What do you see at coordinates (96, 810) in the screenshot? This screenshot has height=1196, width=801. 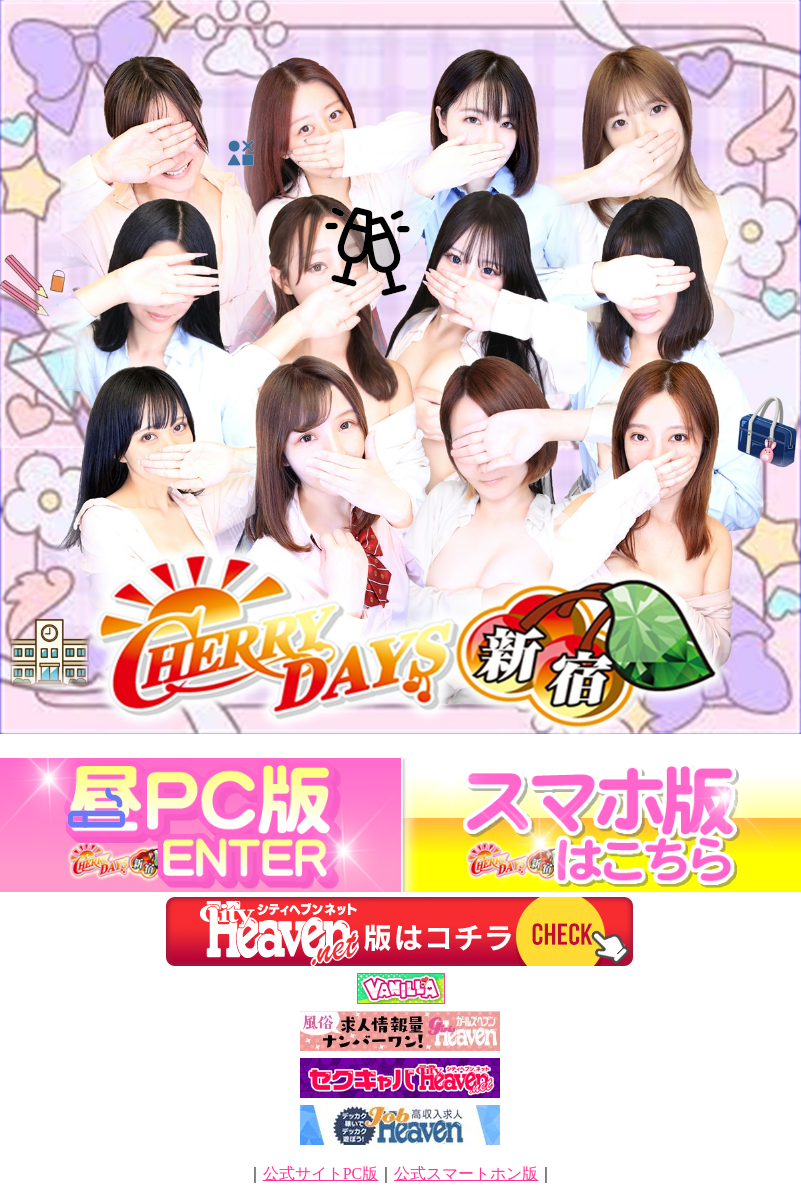 I see `indicates a designated smoking area` at bounding box center [96, 810].